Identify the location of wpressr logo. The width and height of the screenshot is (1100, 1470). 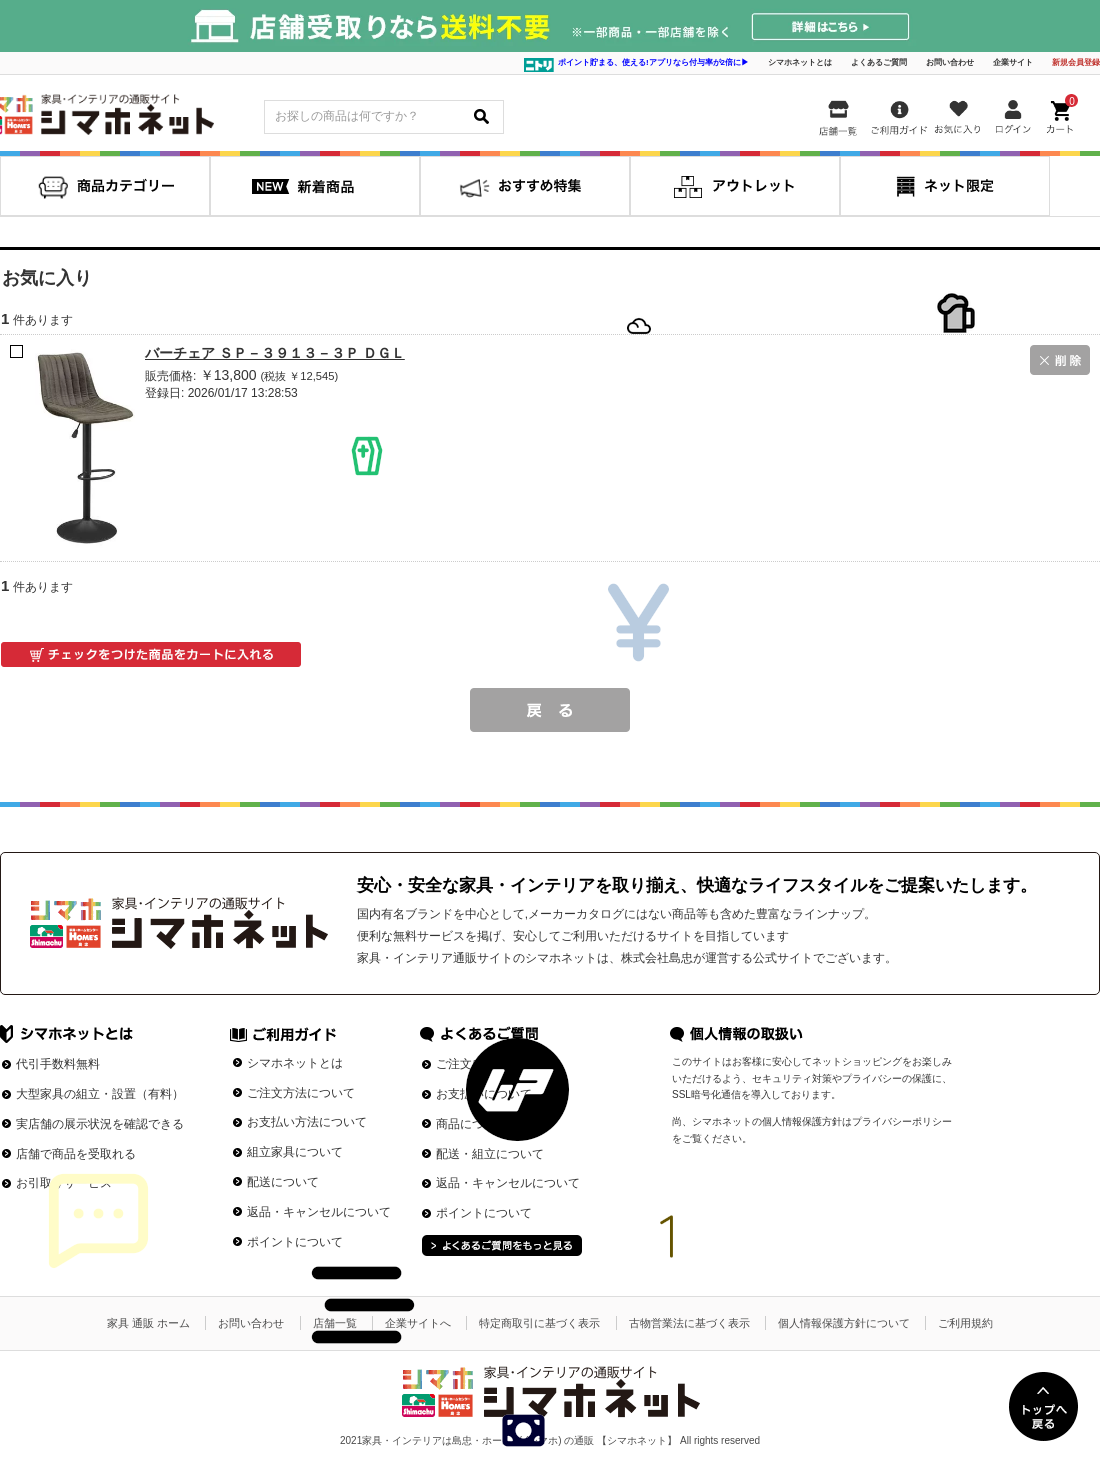
(517, 1089).